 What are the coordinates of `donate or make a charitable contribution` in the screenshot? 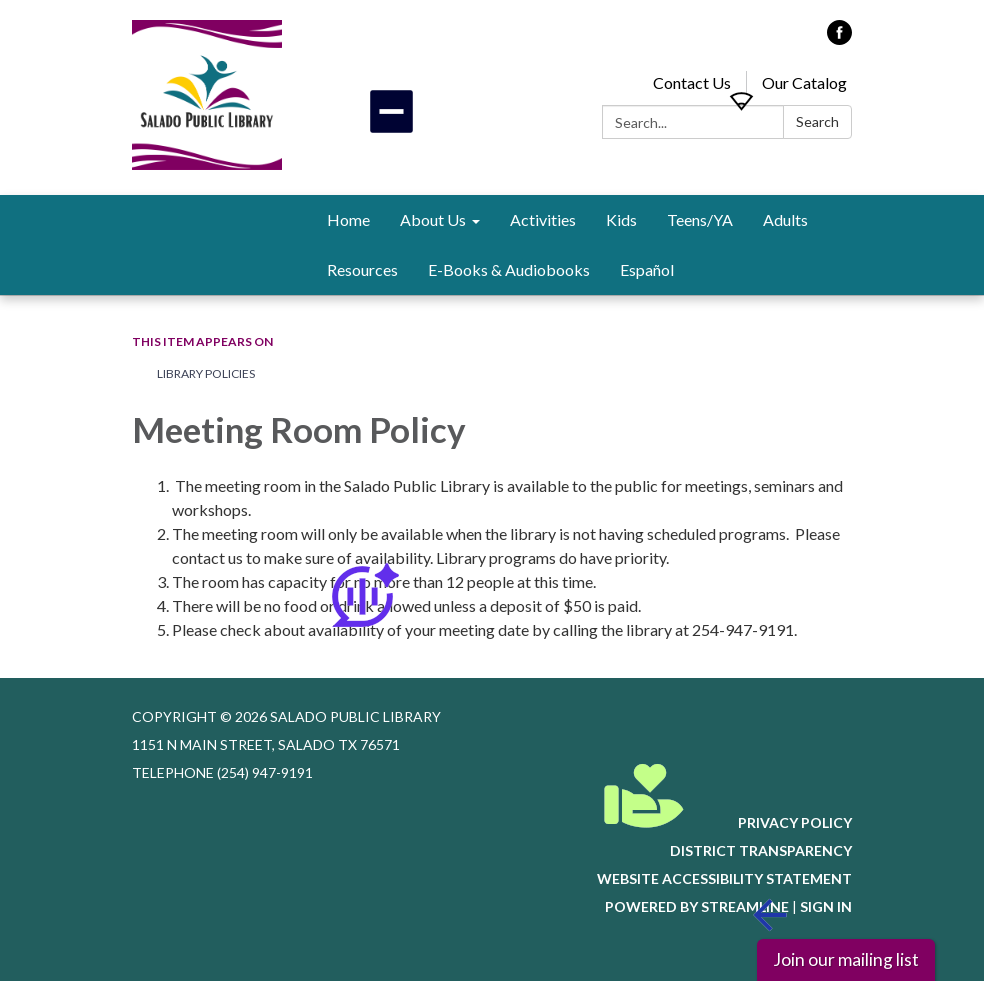 It's located at (643, 796).